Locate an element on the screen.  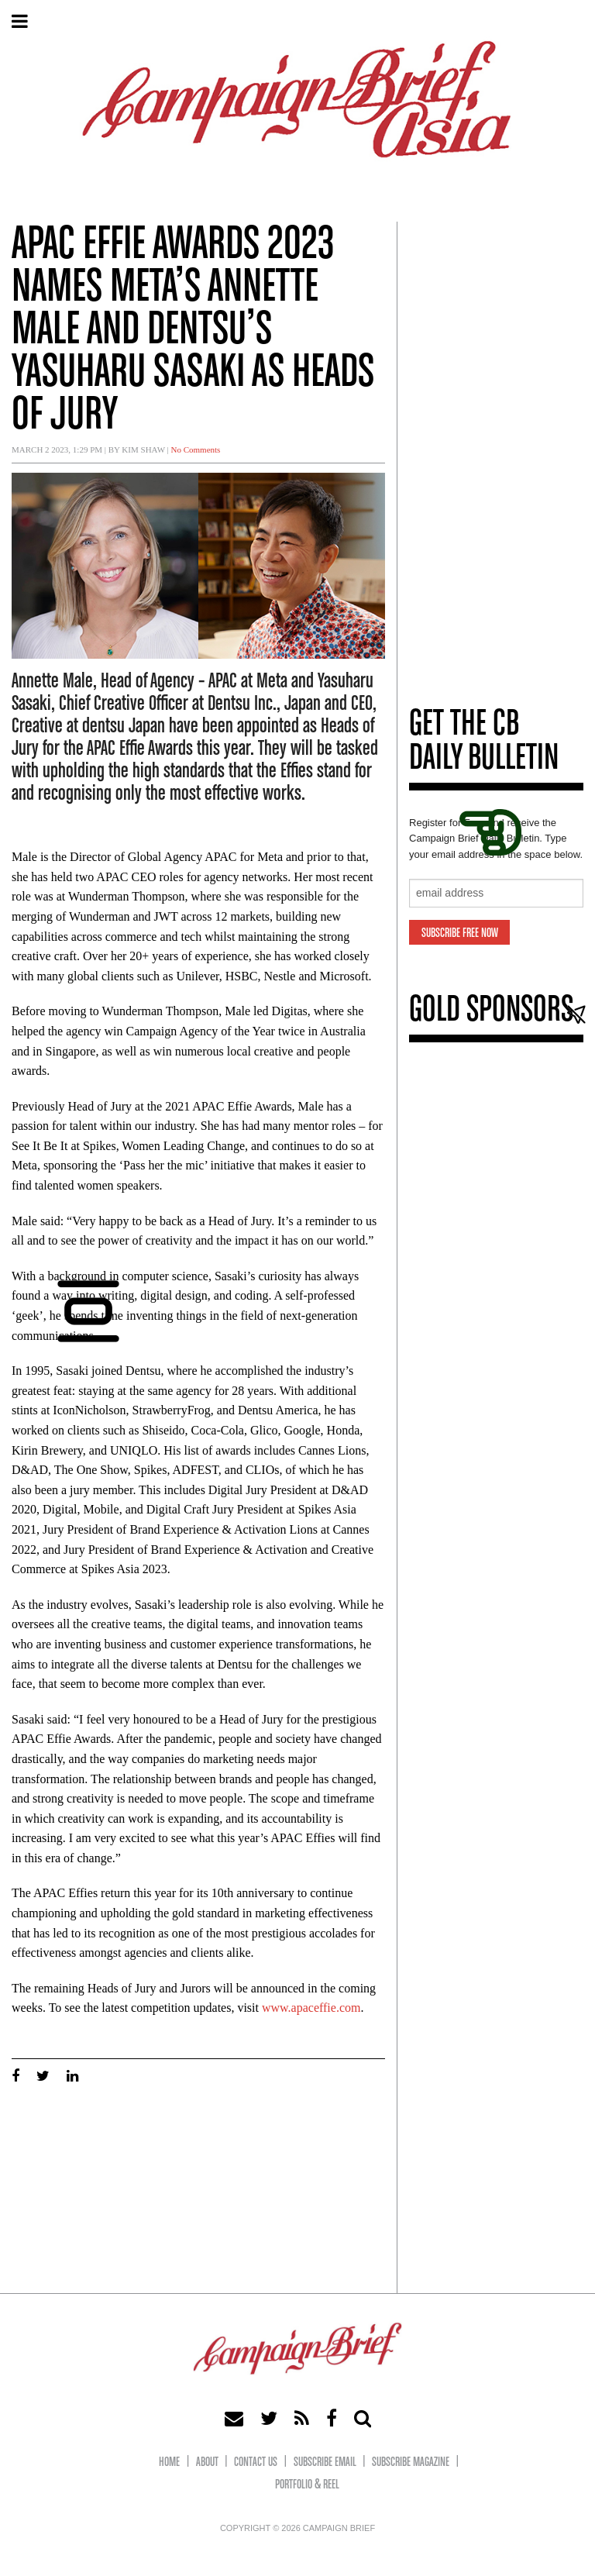
distribute elements evenly horizontally is located at coordinates (88, 1311).